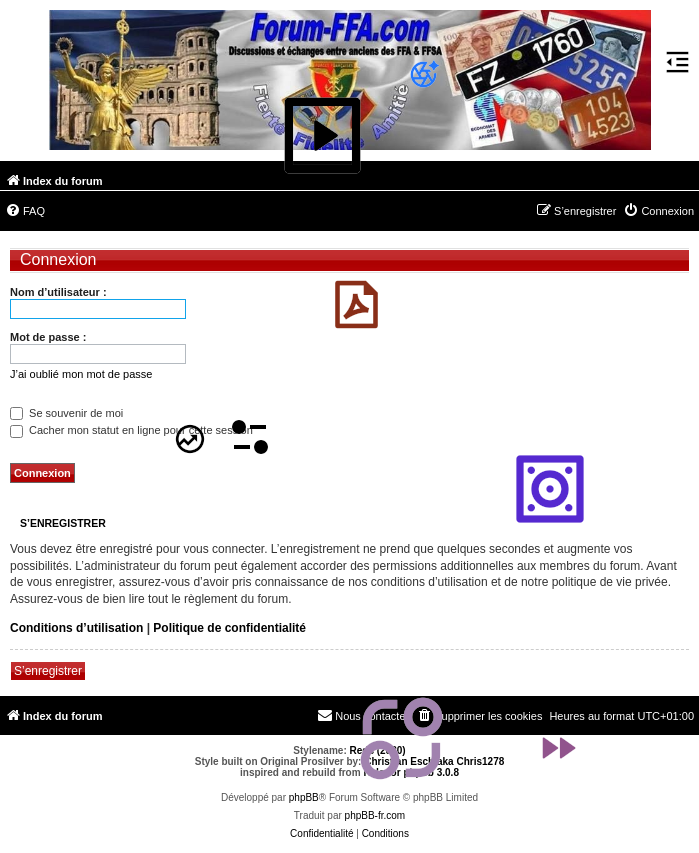  I want to click on view financial performance or fund growth, so click(190, 439).